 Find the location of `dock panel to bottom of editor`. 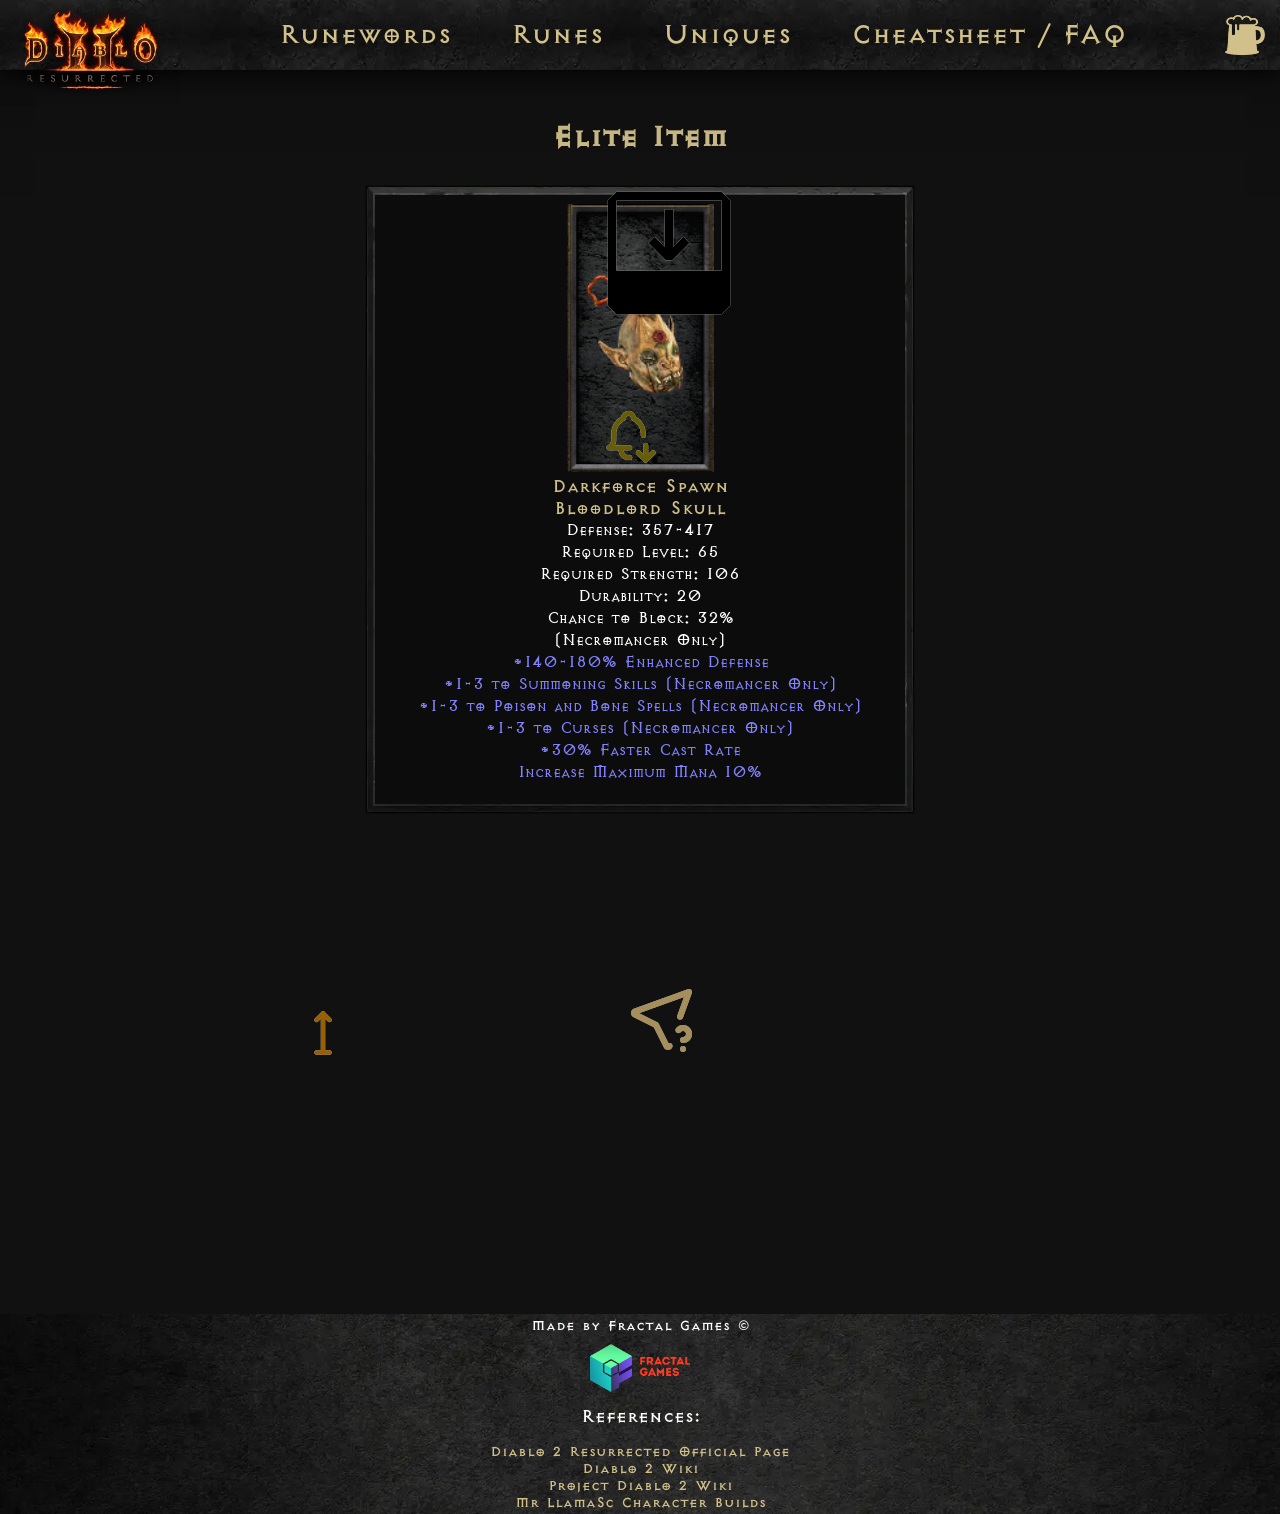

dock panel to bottom of editor is located at coordinates (669, 253).